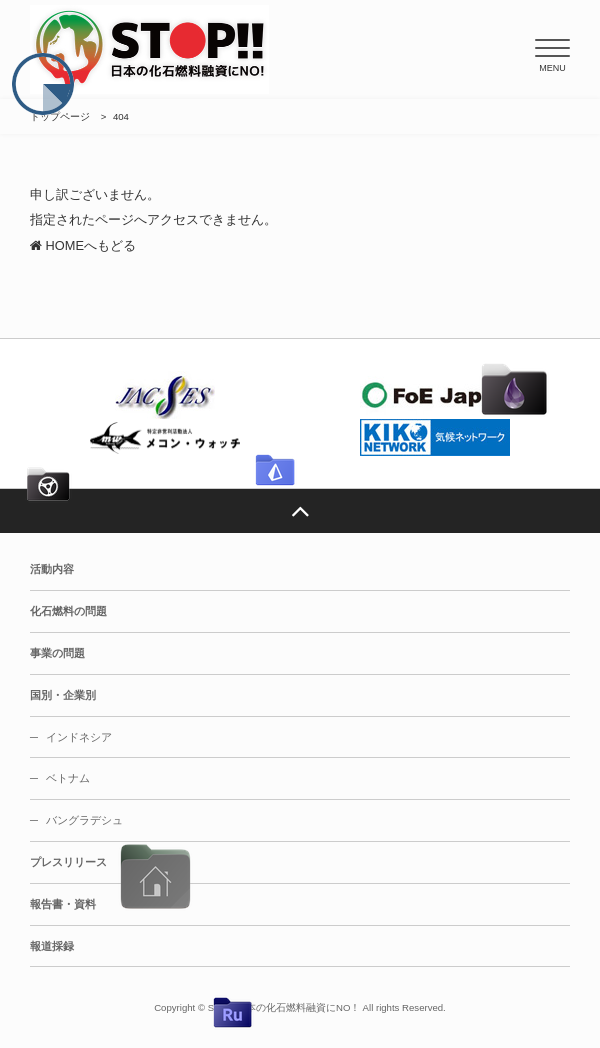 This screenshot has width=600, height=1048. Describe the element at coordinates (514, 391) in the screenshot. I see `folder containing elixir programming language projects` at that location.